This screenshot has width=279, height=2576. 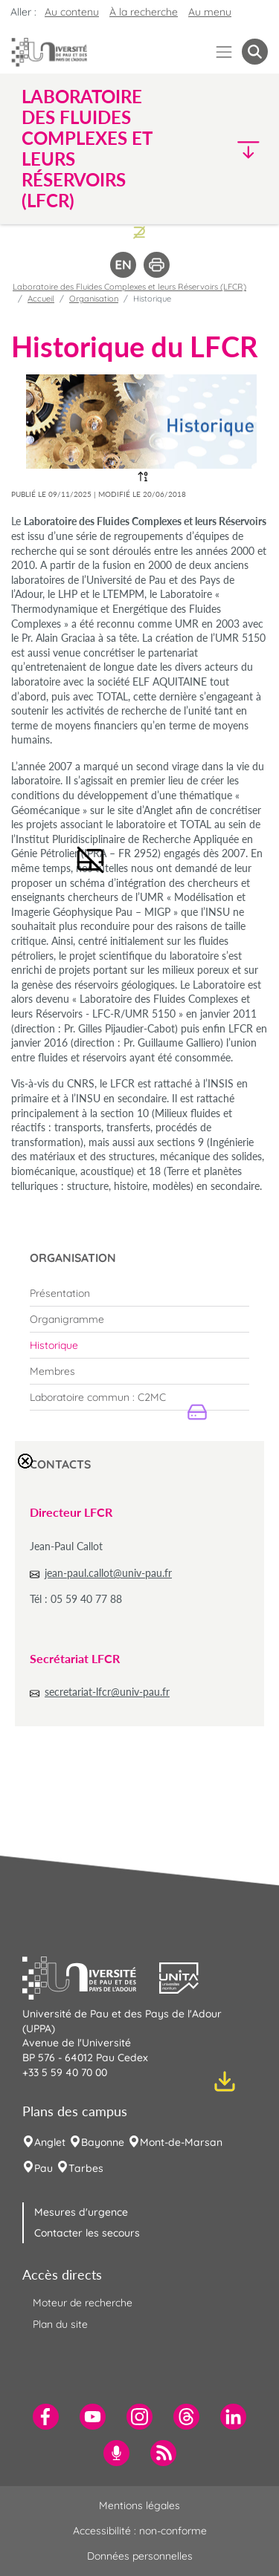 I want to click on sort in ascending numerical order, so click(x=143, y=476).